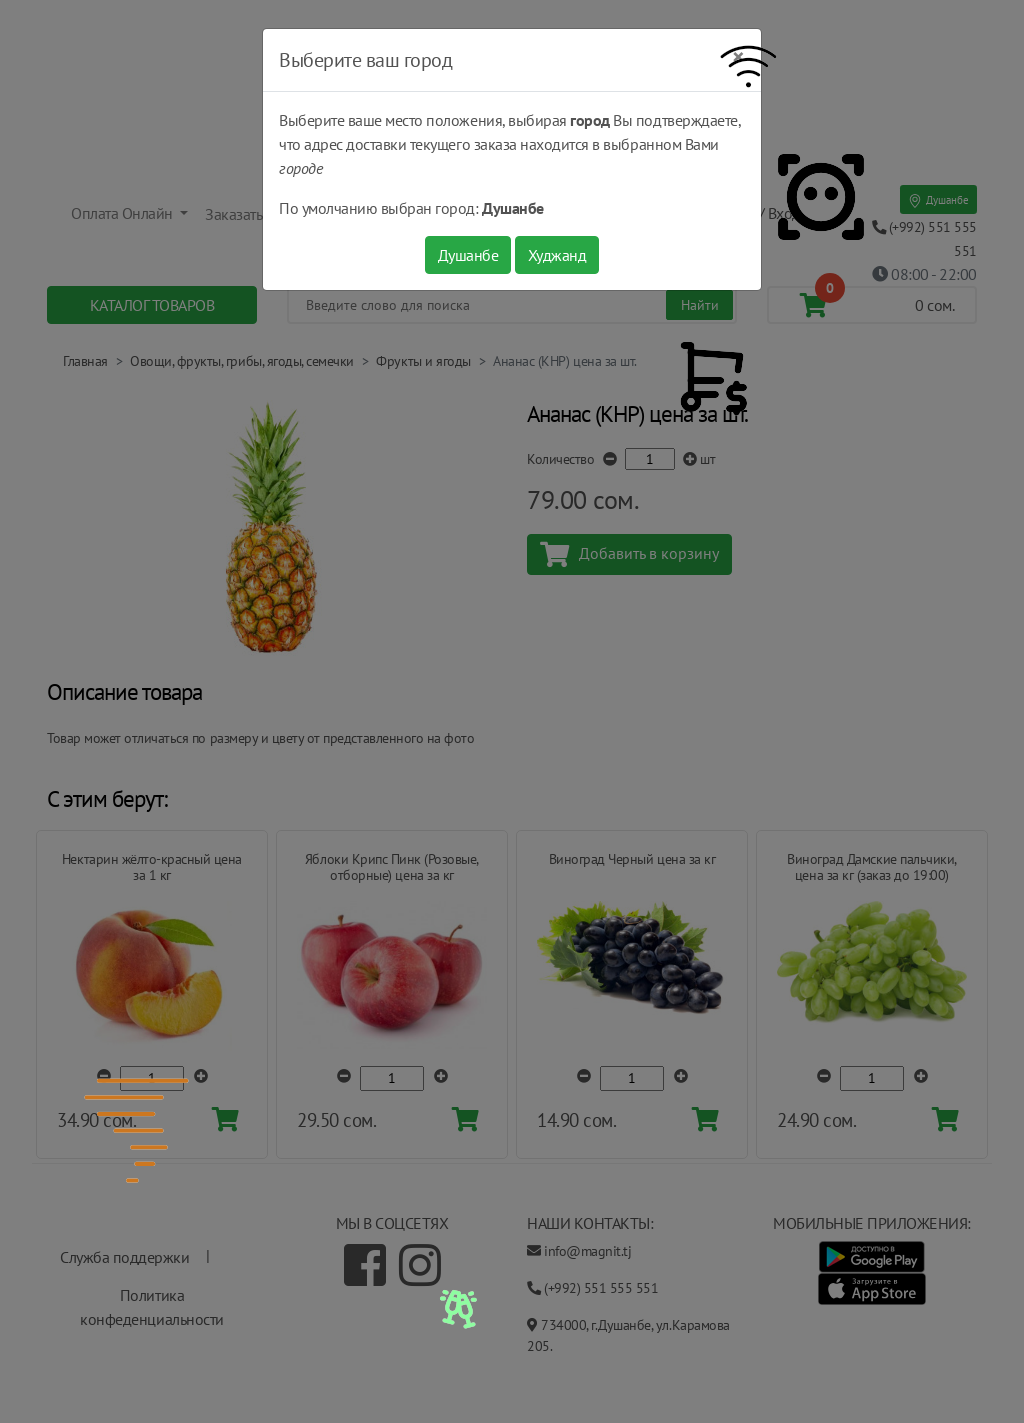 The width and height of the screenshot is (1024, 1423). What do you see at coordinates (459, 1309) in the screenshot?
I see `celebrate a milestone or achievement` at bounding box center [459, 1309].